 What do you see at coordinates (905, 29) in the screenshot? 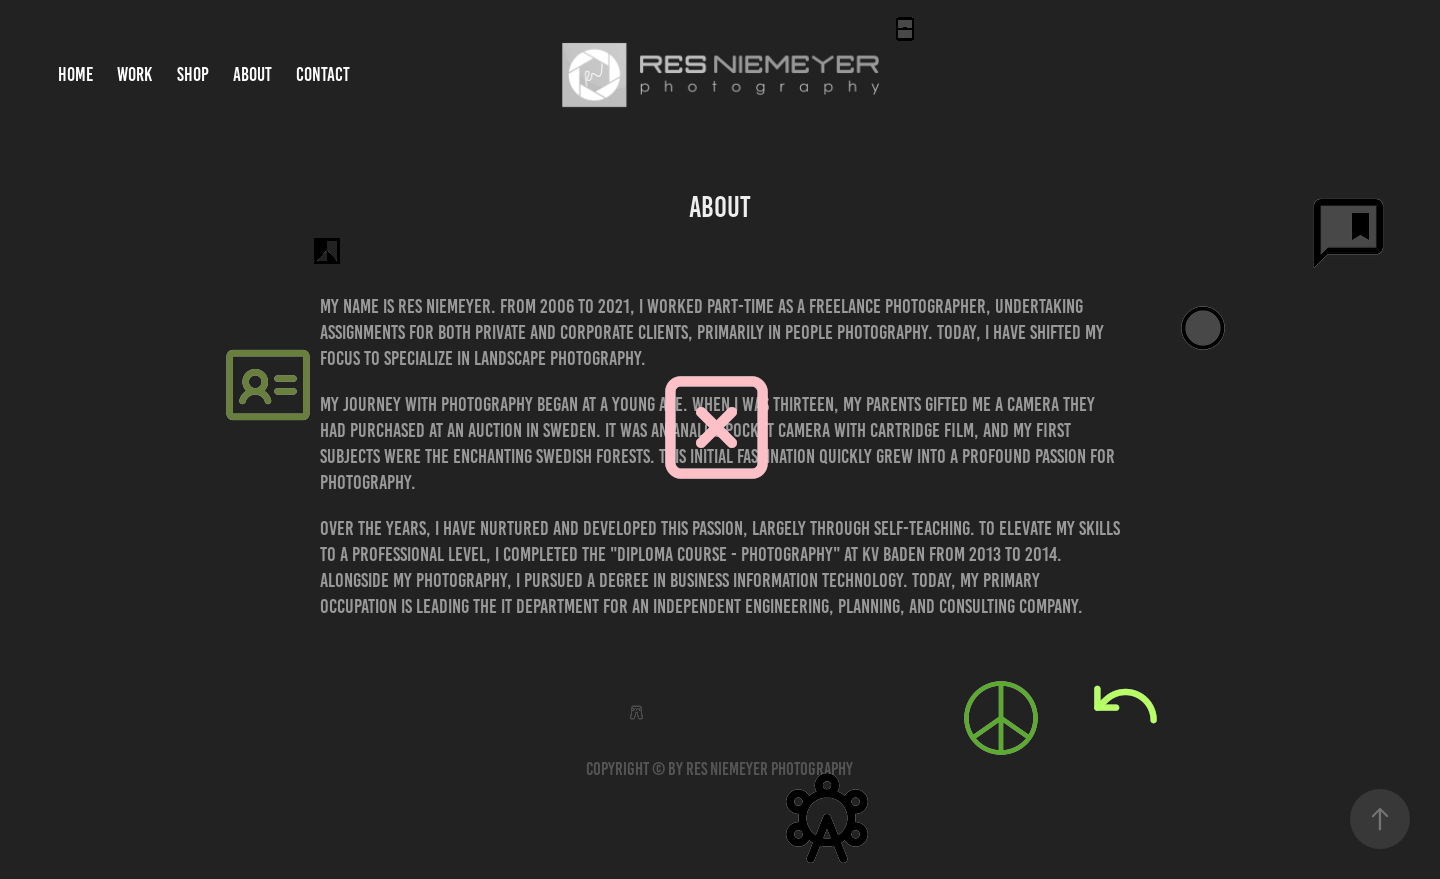
I see `view window sensor status` at bounding box center [905, 29].